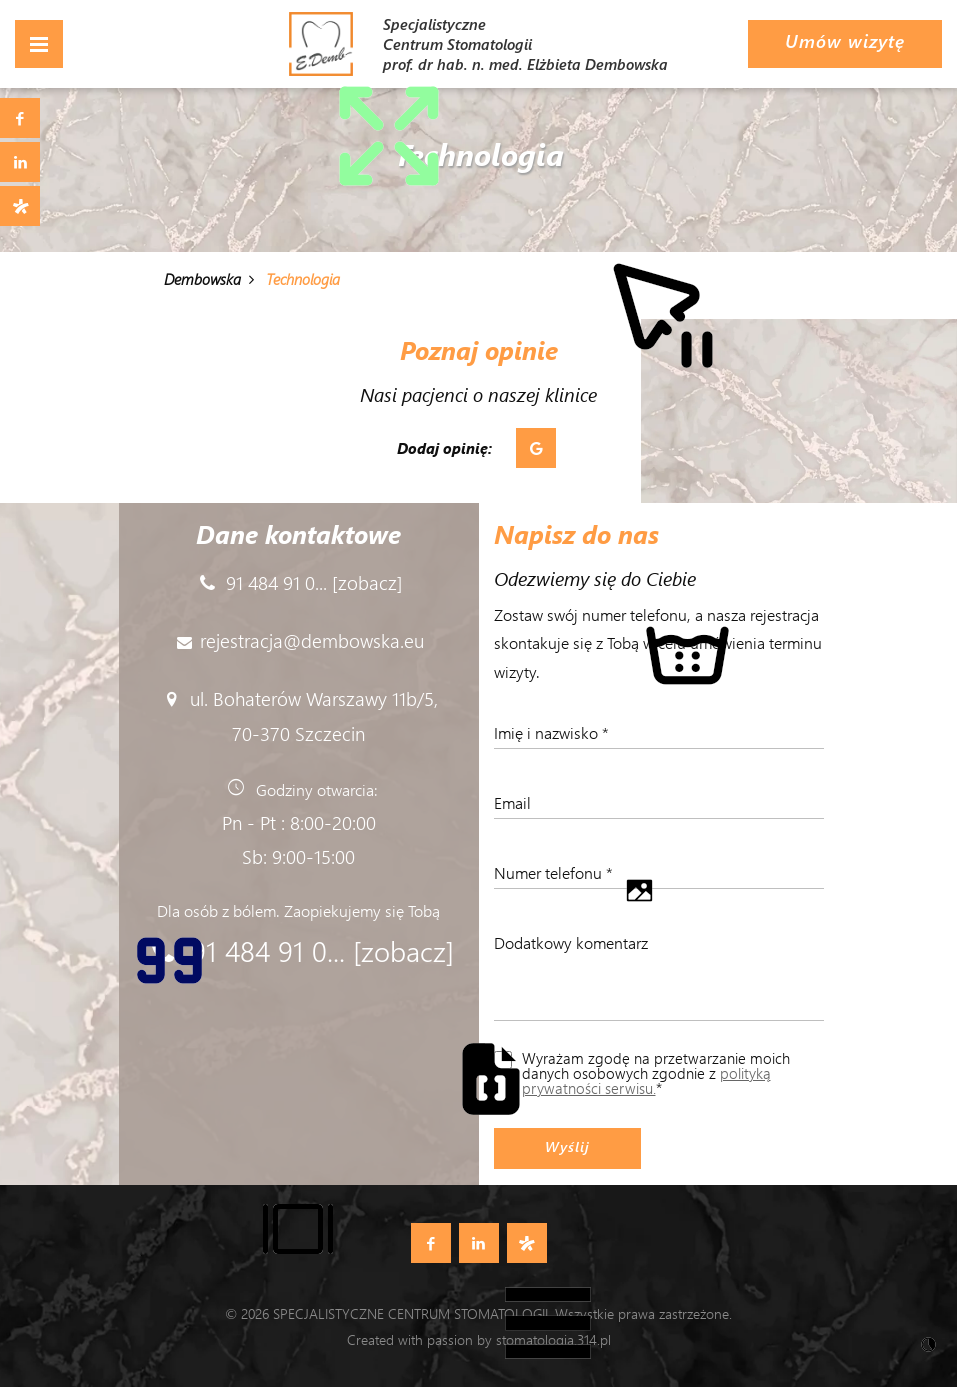 The height and width of the screenshot is (1387, 957). Describe the element at coordinates (169, 960) in the screenshot. I see `indicates 99 or more unread notifications` at that location.